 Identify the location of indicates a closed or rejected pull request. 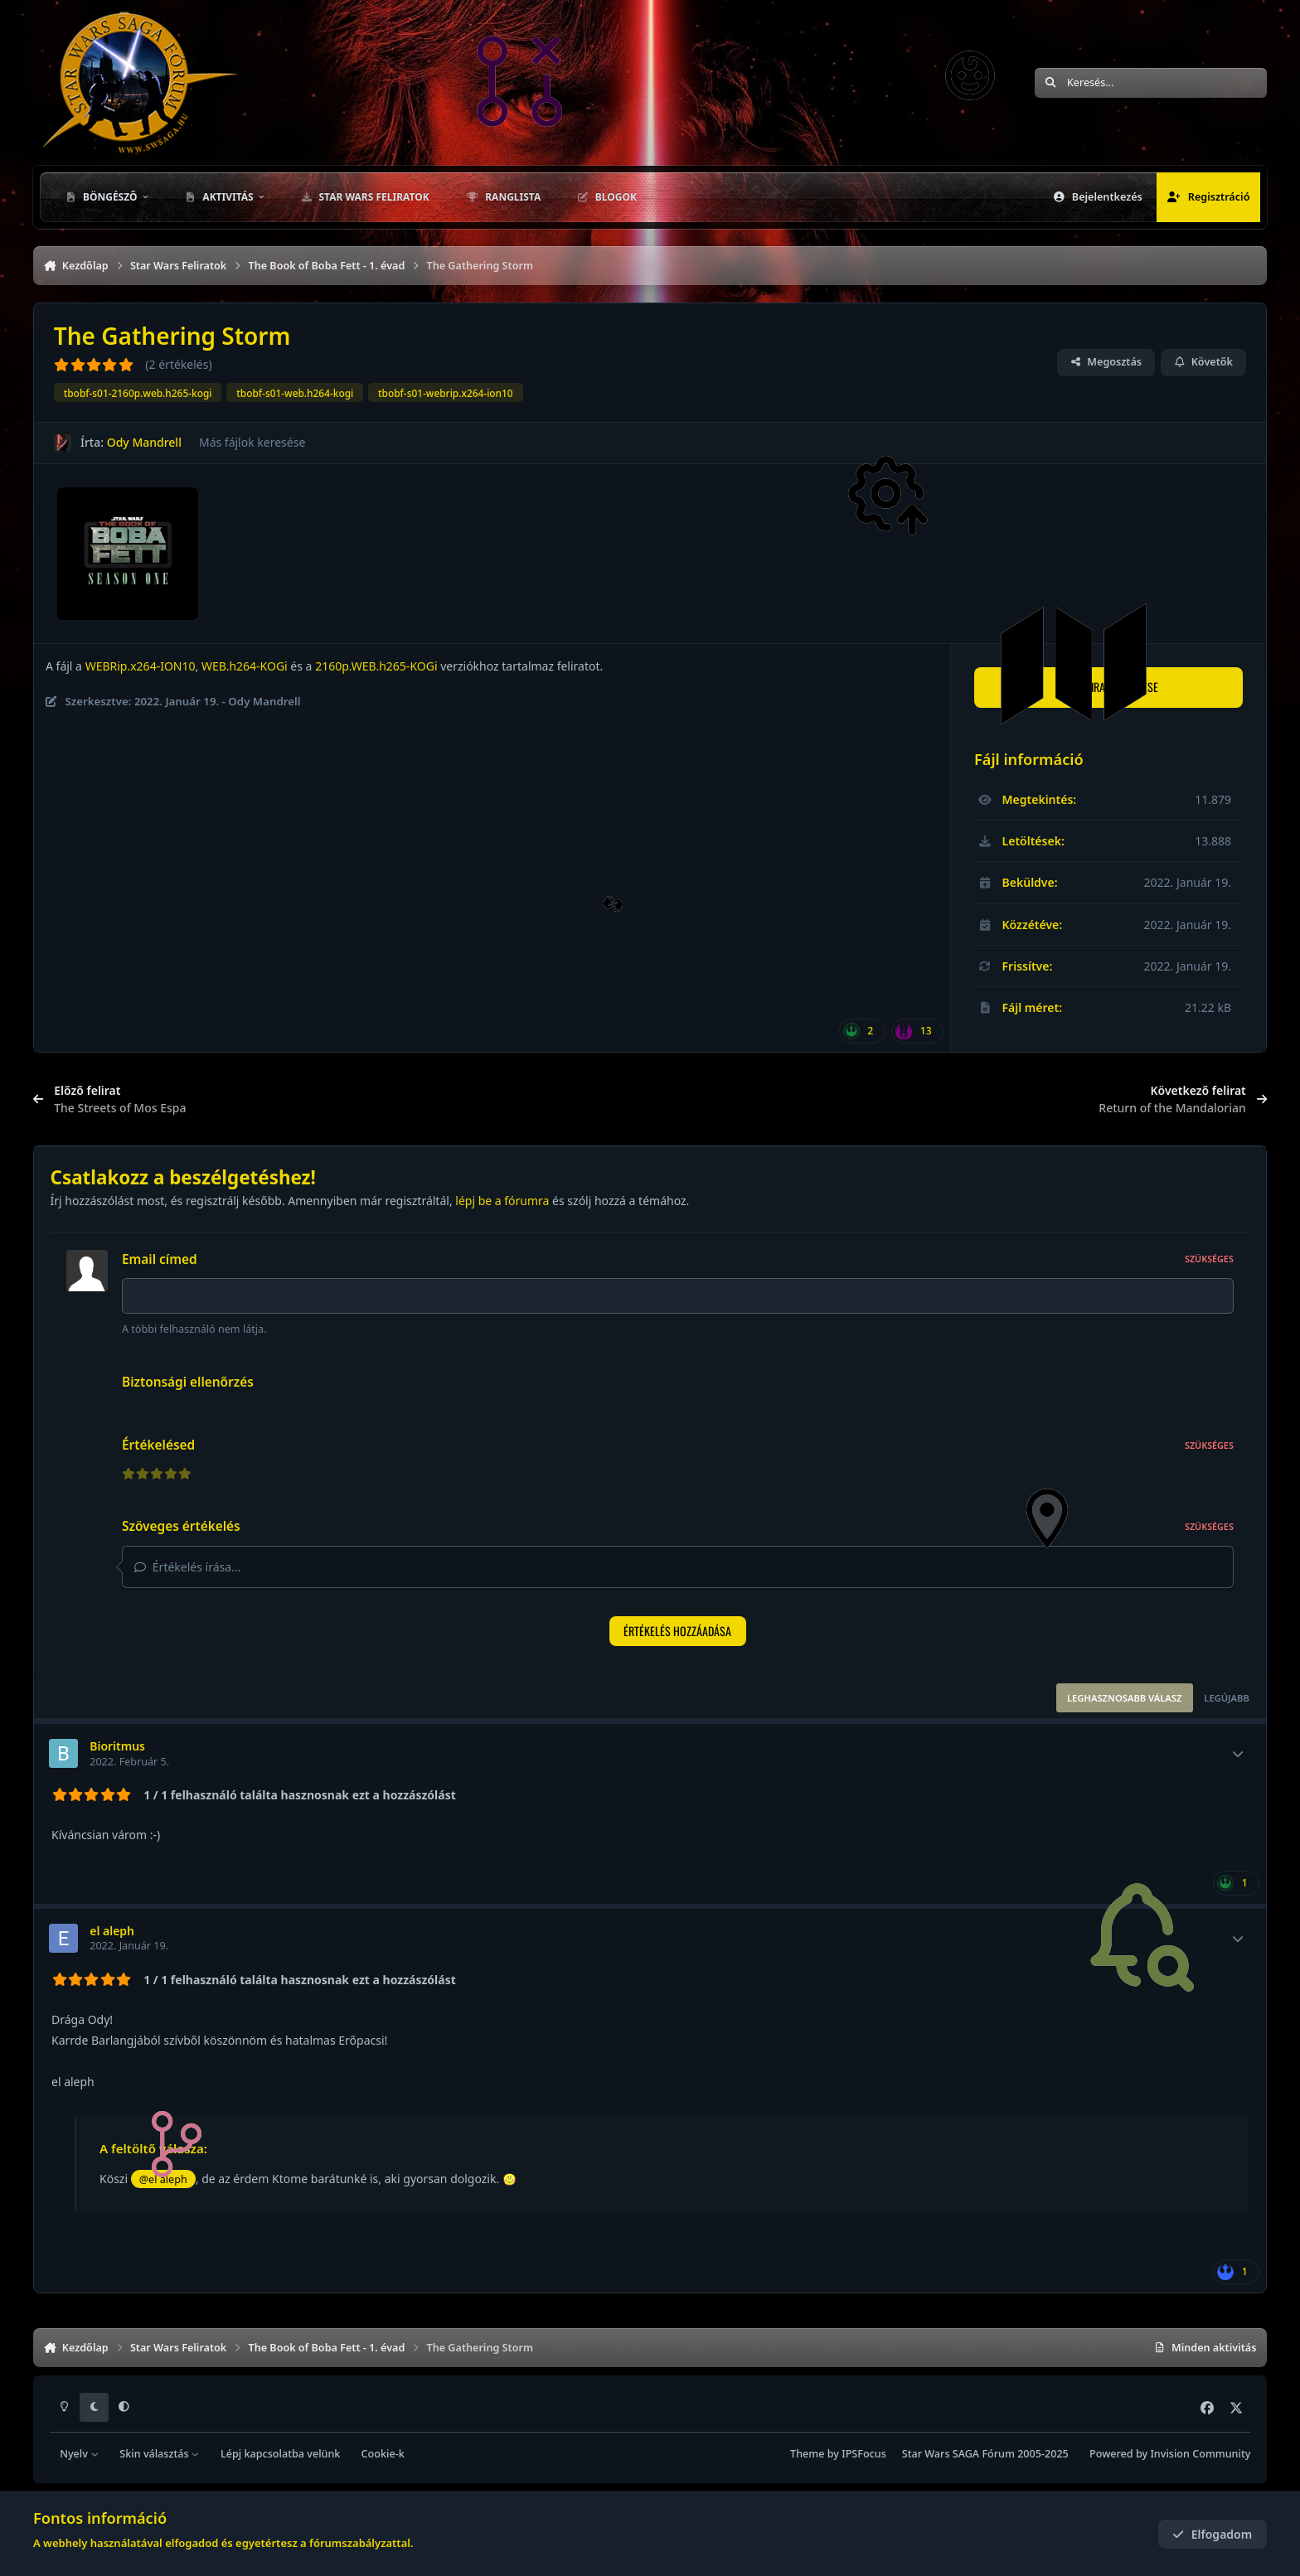
(519, 78).